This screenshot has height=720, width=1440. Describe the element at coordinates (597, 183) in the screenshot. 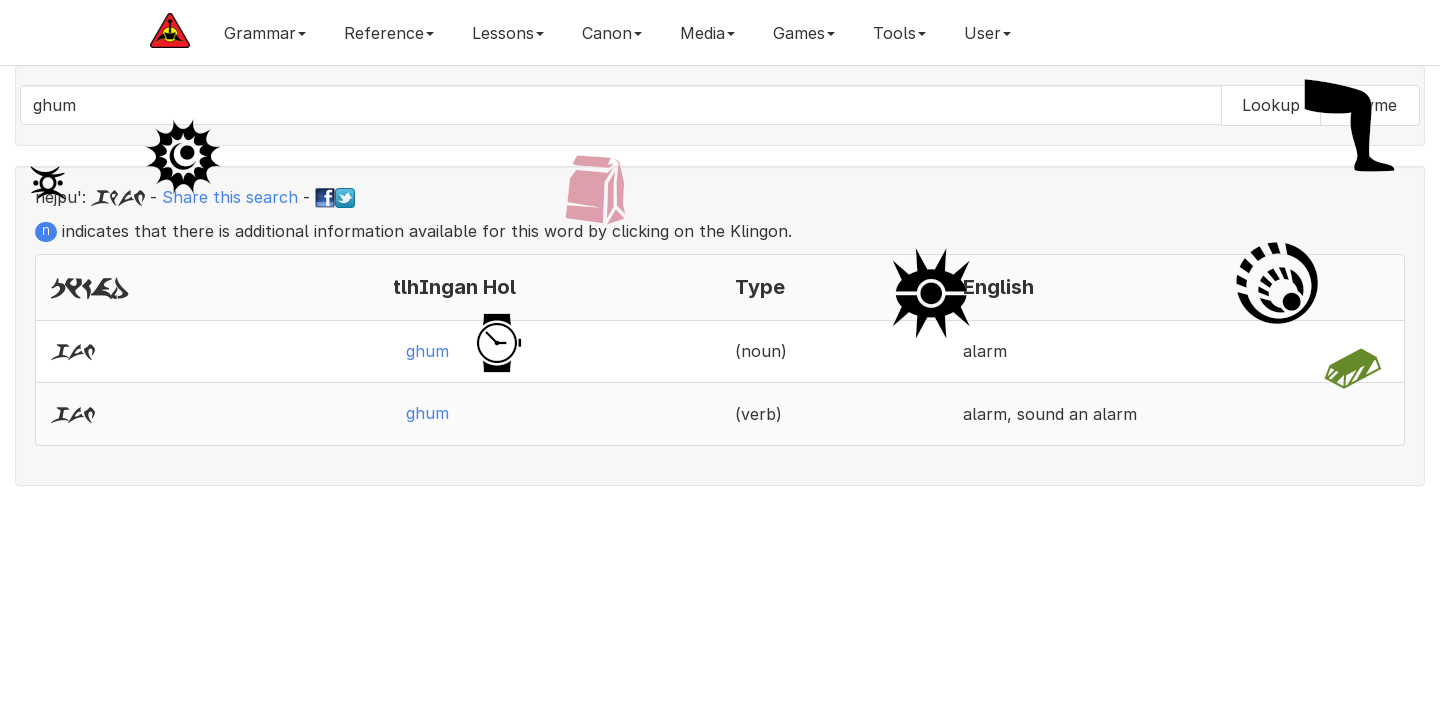

I see `view your takeout or delivery order` at that location.